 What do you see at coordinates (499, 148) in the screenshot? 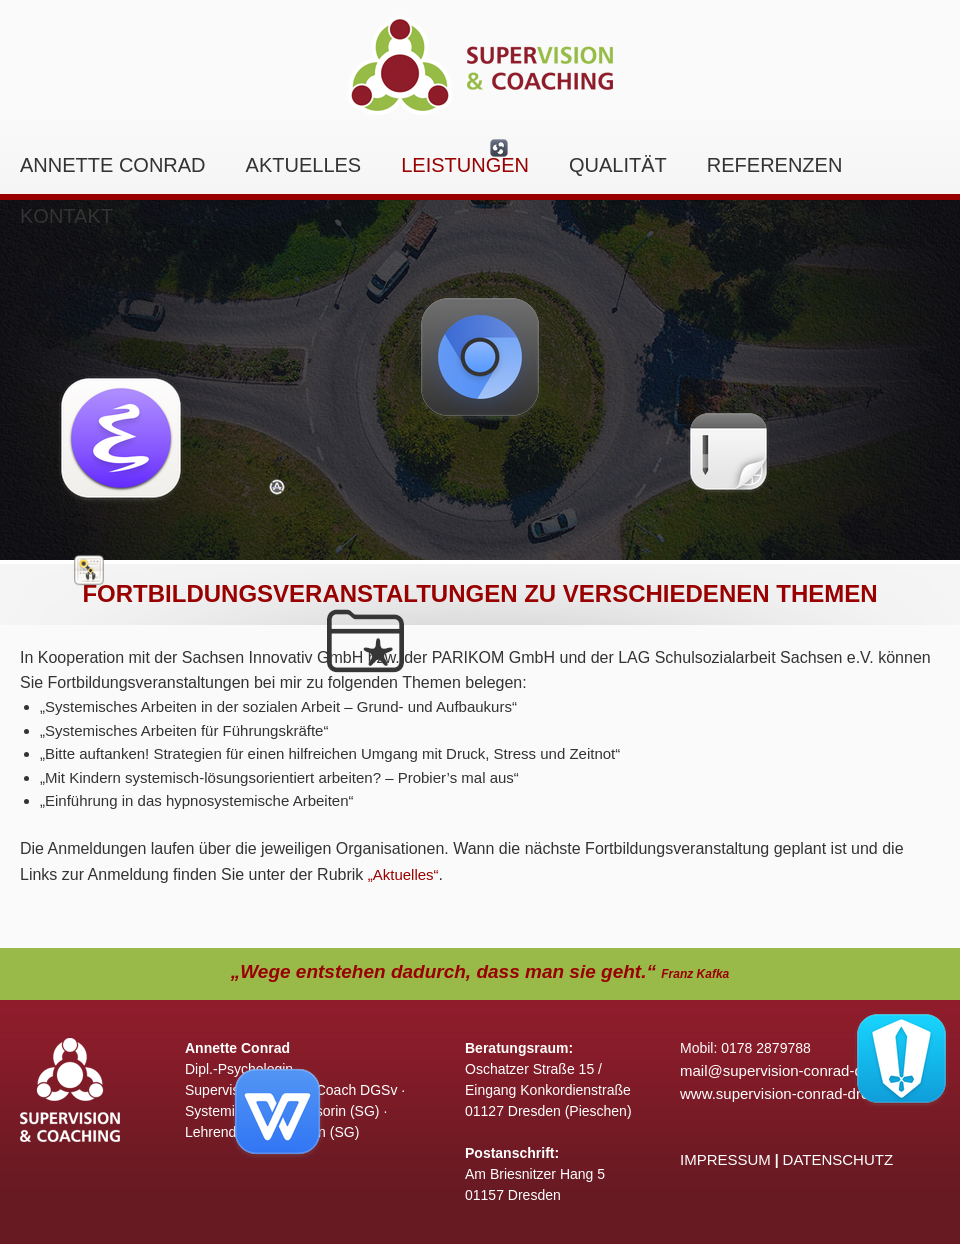
I see `launch ubuntu budgie desktop application` at bounding box center [499, 148].